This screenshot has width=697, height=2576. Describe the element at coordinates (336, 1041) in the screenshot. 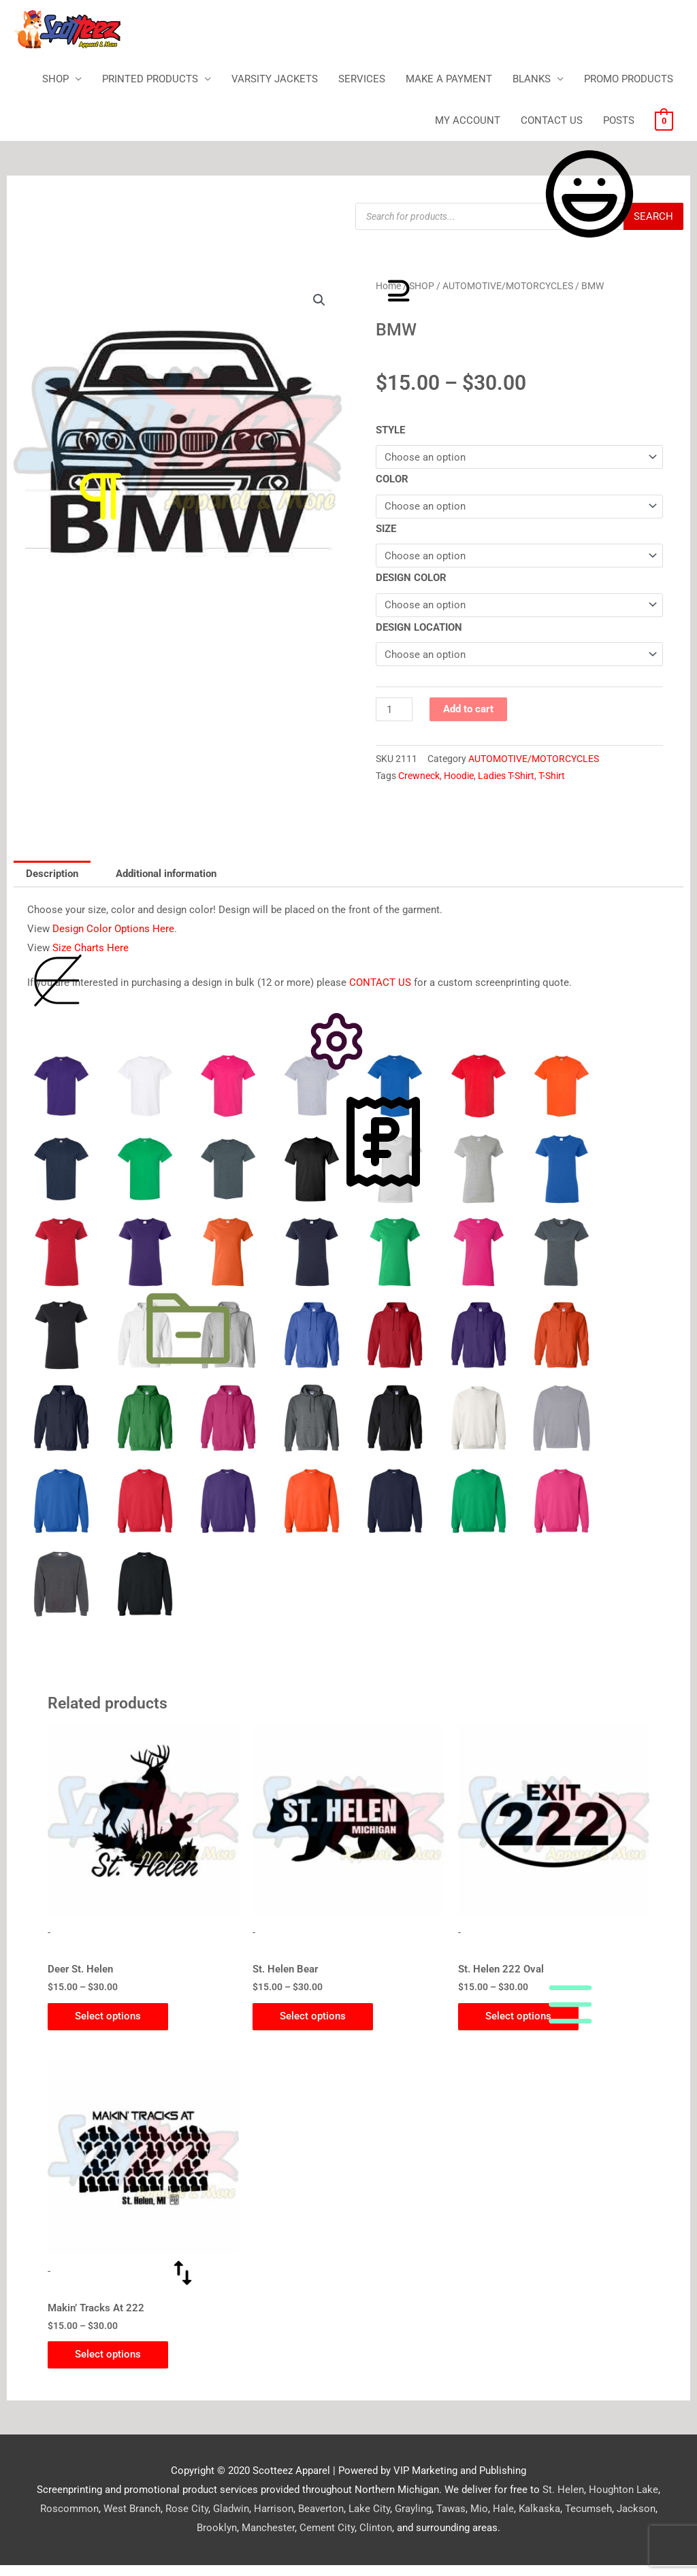

I see `open settings menu` at that location.